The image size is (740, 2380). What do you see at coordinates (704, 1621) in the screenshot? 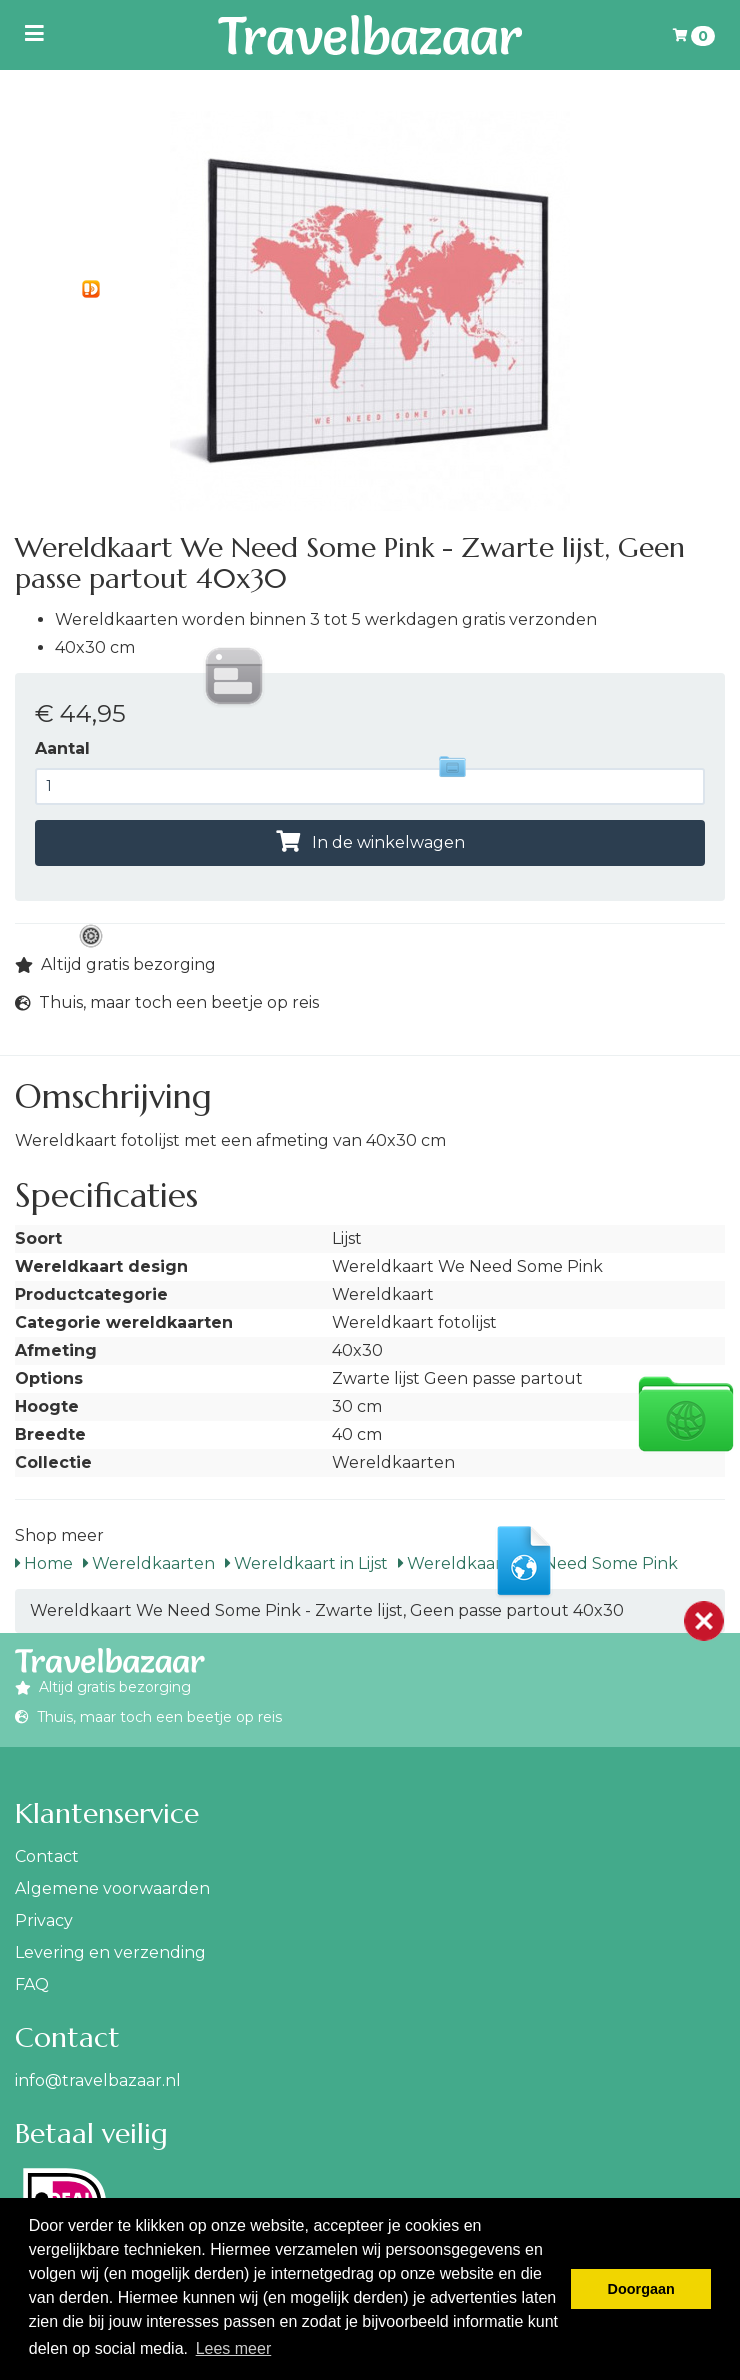
I see `stop or cancel the current action` at bounding box center [704, 1621].